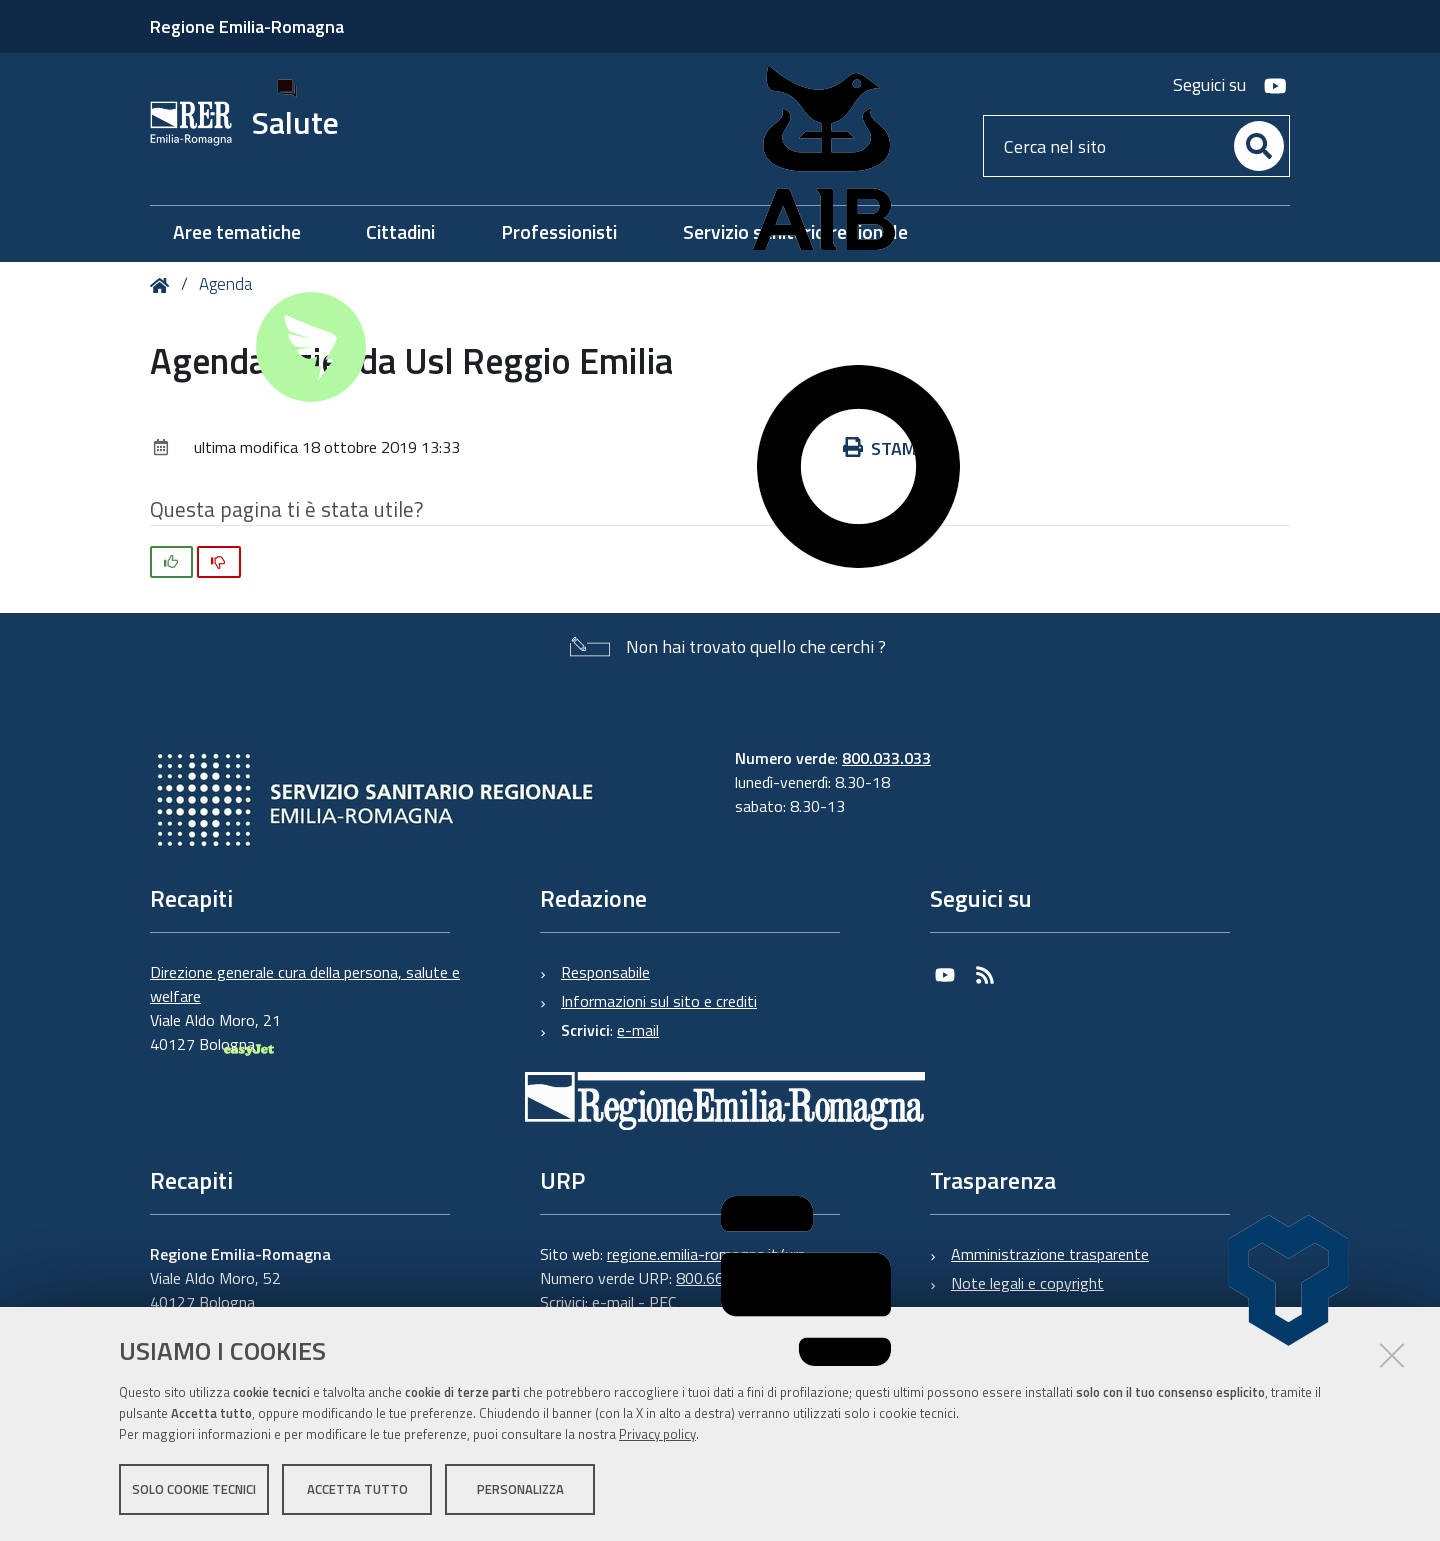  What do you see at coordinates (249, 1050) in the screenshot?
I see `easyJet airline app or website` at bounding box center [249, 1050].